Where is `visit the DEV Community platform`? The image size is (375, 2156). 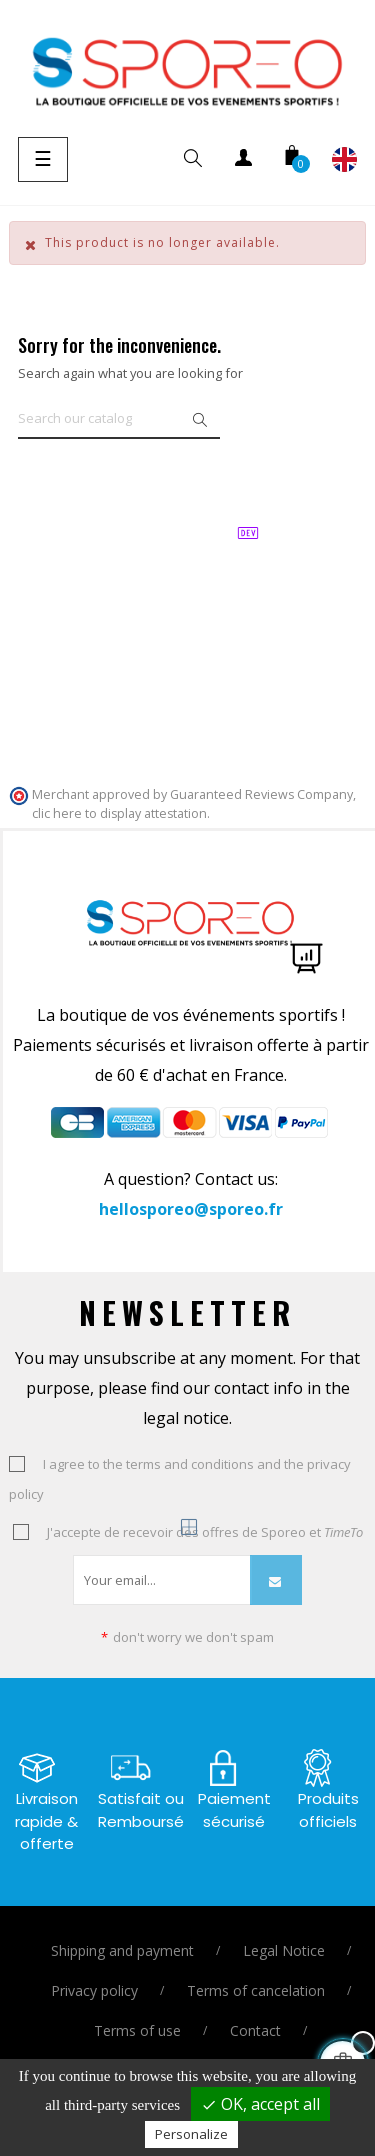
visit the DEV Community platform is located at coordinates (248, 533).